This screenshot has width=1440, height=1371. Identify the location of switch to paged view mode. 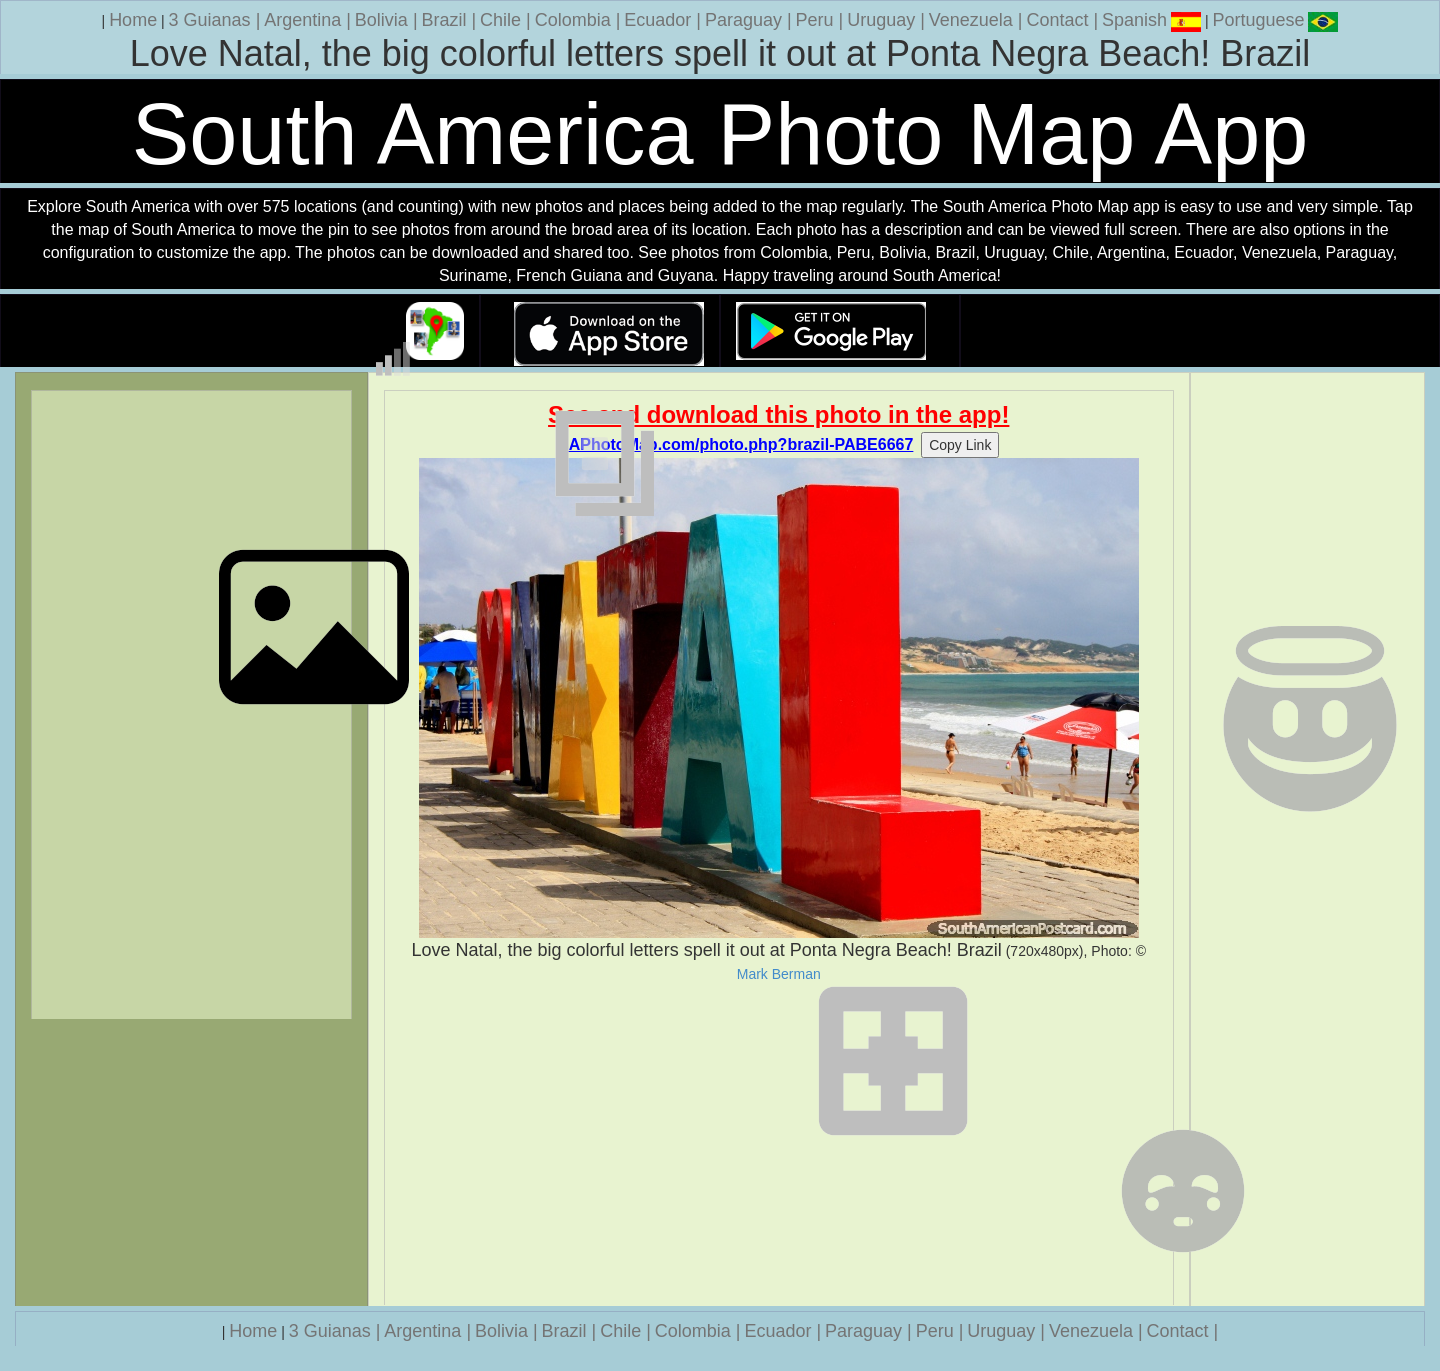
(601, 463).